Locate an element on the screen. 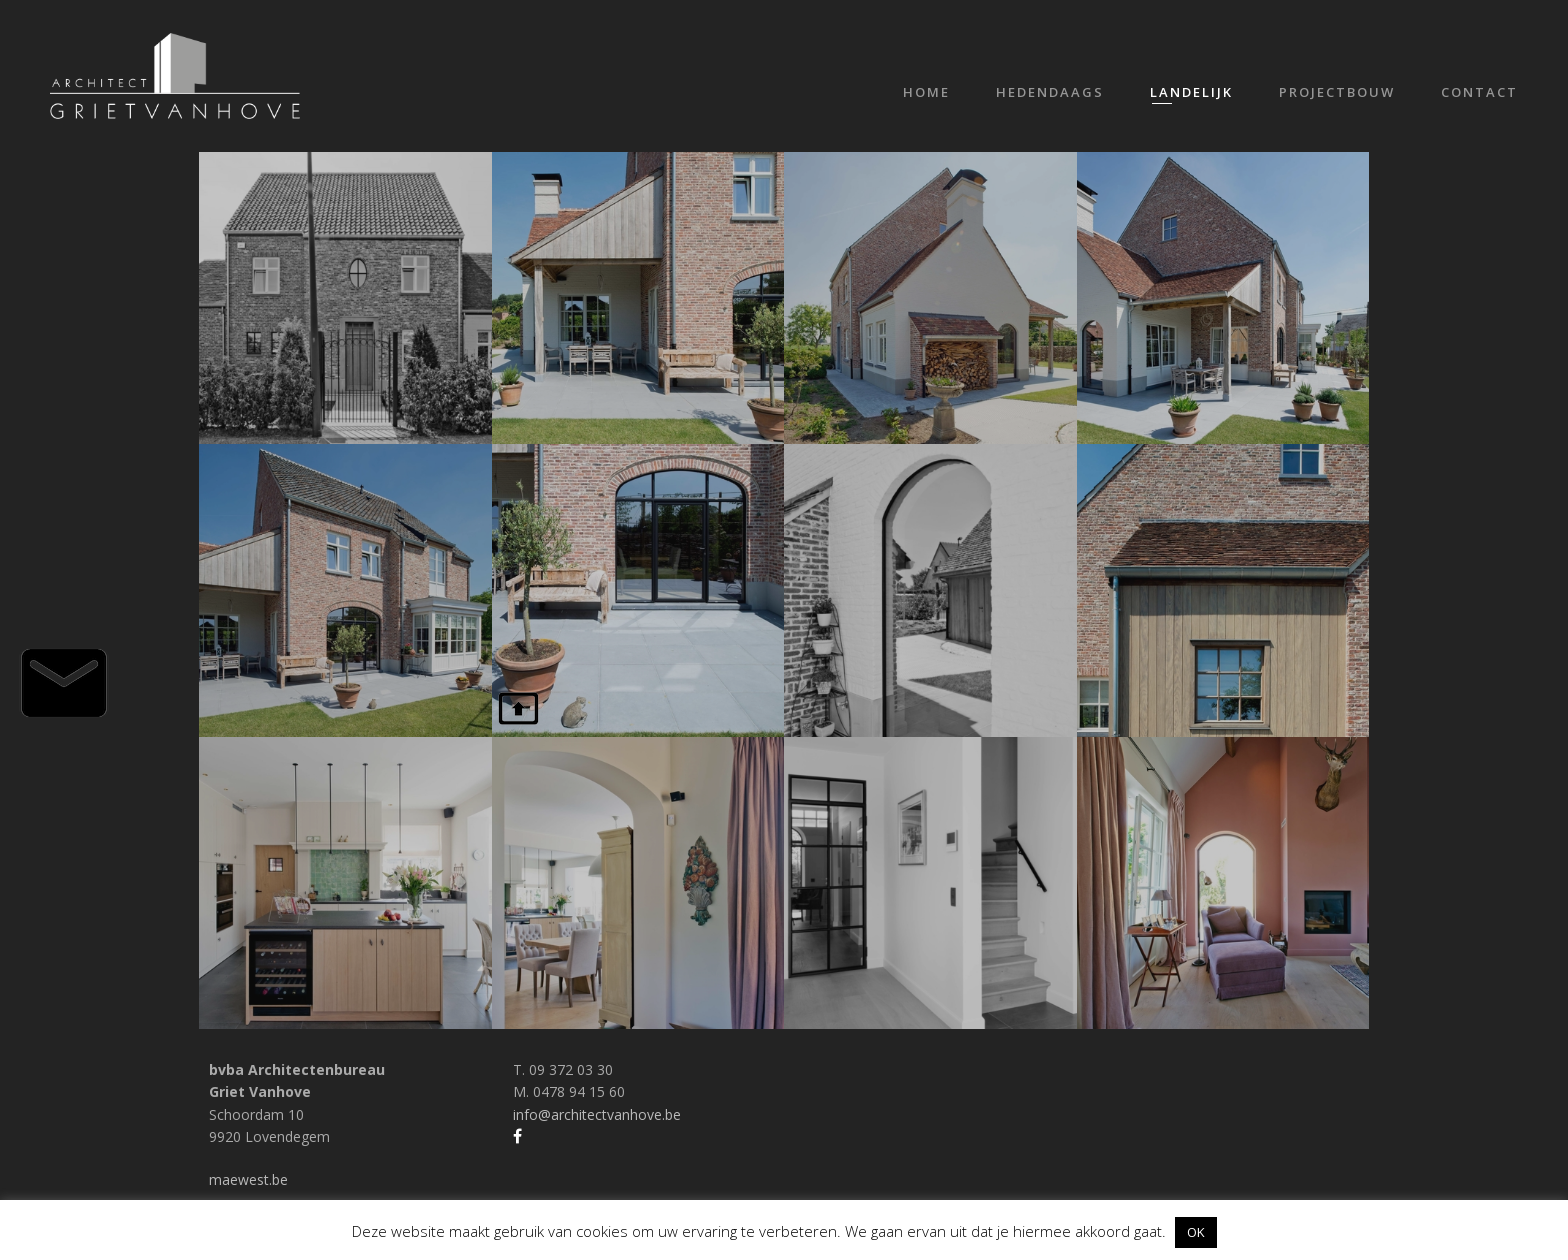 The image size is (1568, 1260). start screen sharing or presentation mode is located at coordinates (518, 708).